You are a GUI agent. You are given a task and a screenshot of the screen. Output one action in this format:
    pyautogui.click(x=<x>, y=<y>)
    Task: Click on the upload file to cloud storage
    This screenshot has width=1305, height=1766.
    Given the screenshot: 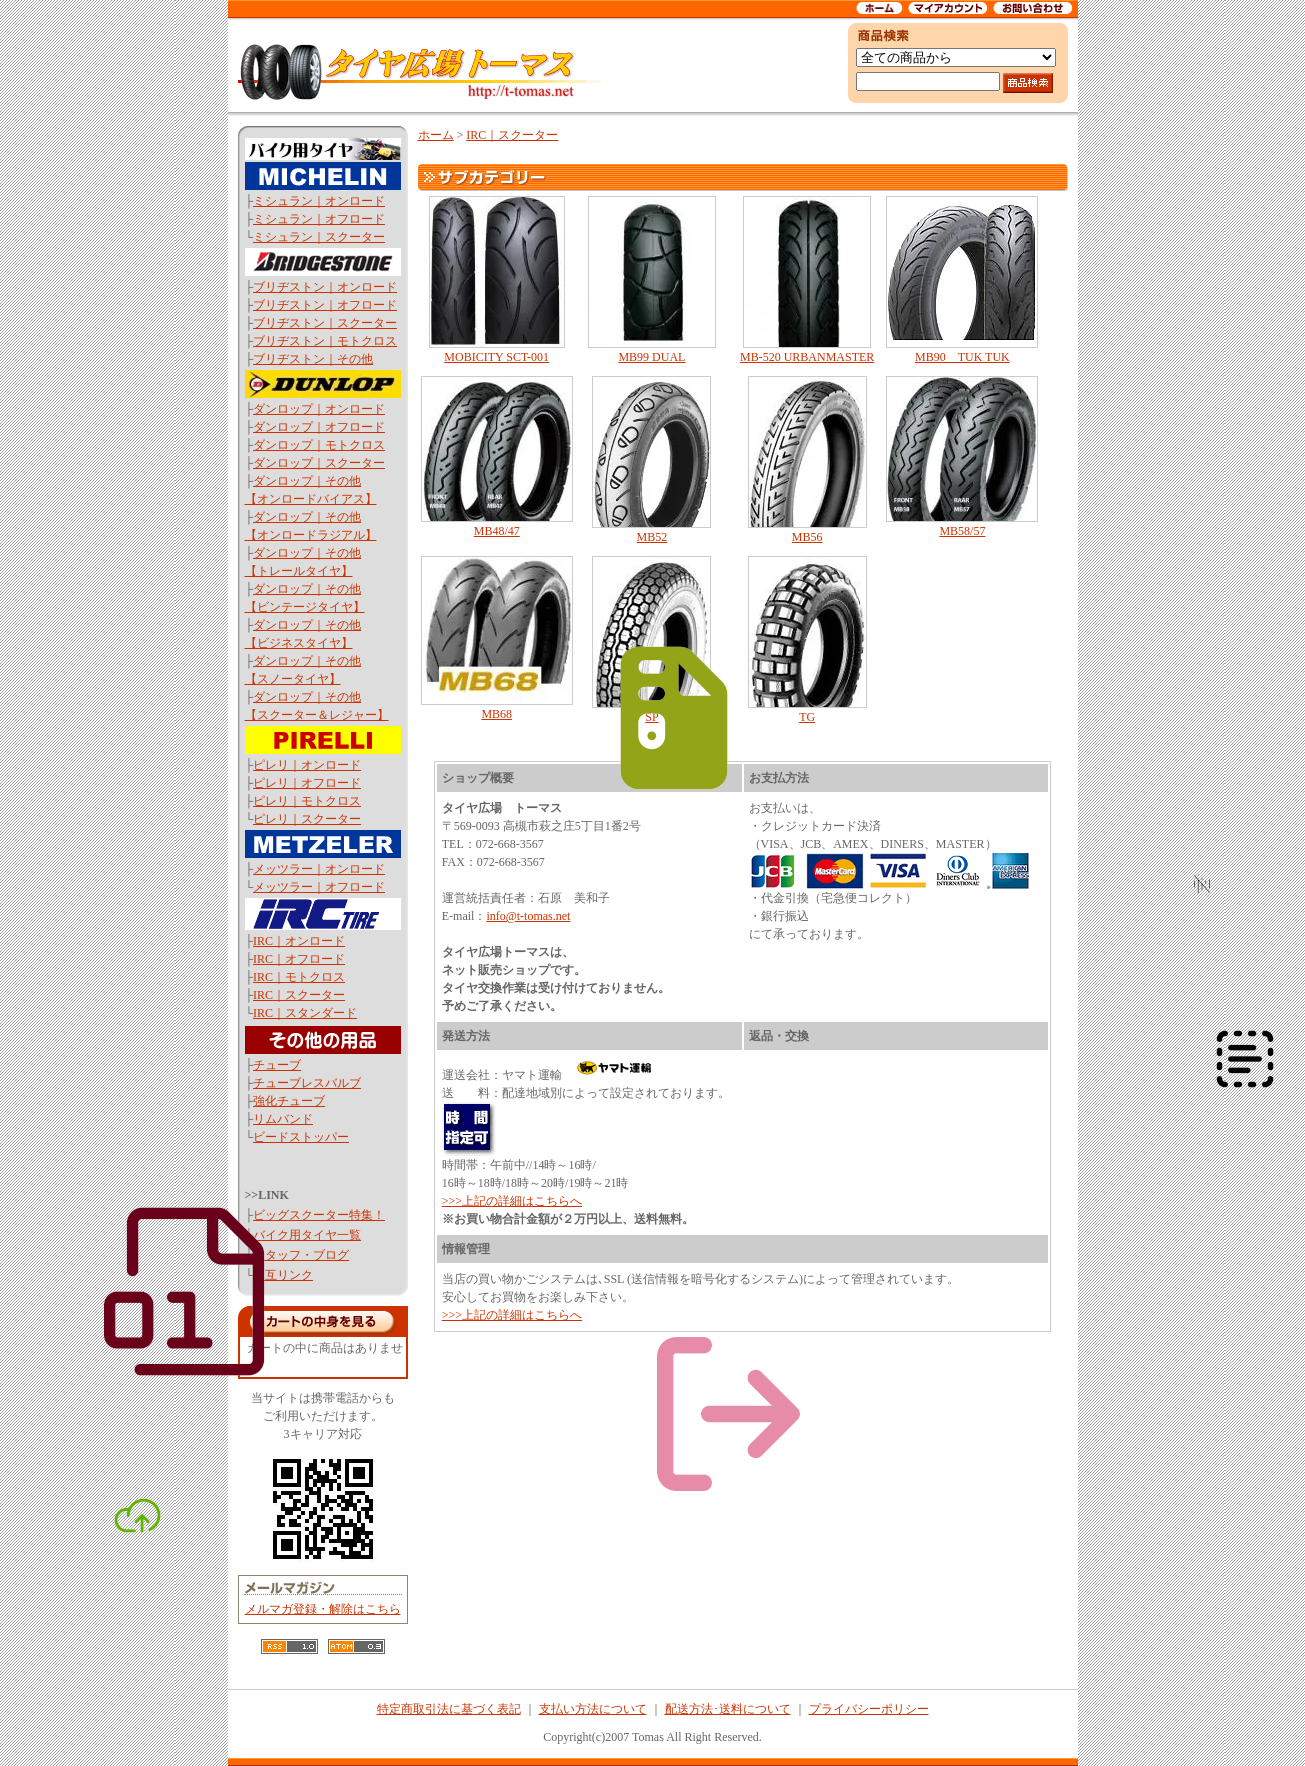 What is the action you would take?
    pyautogui.click(x=137, y=1515)
    